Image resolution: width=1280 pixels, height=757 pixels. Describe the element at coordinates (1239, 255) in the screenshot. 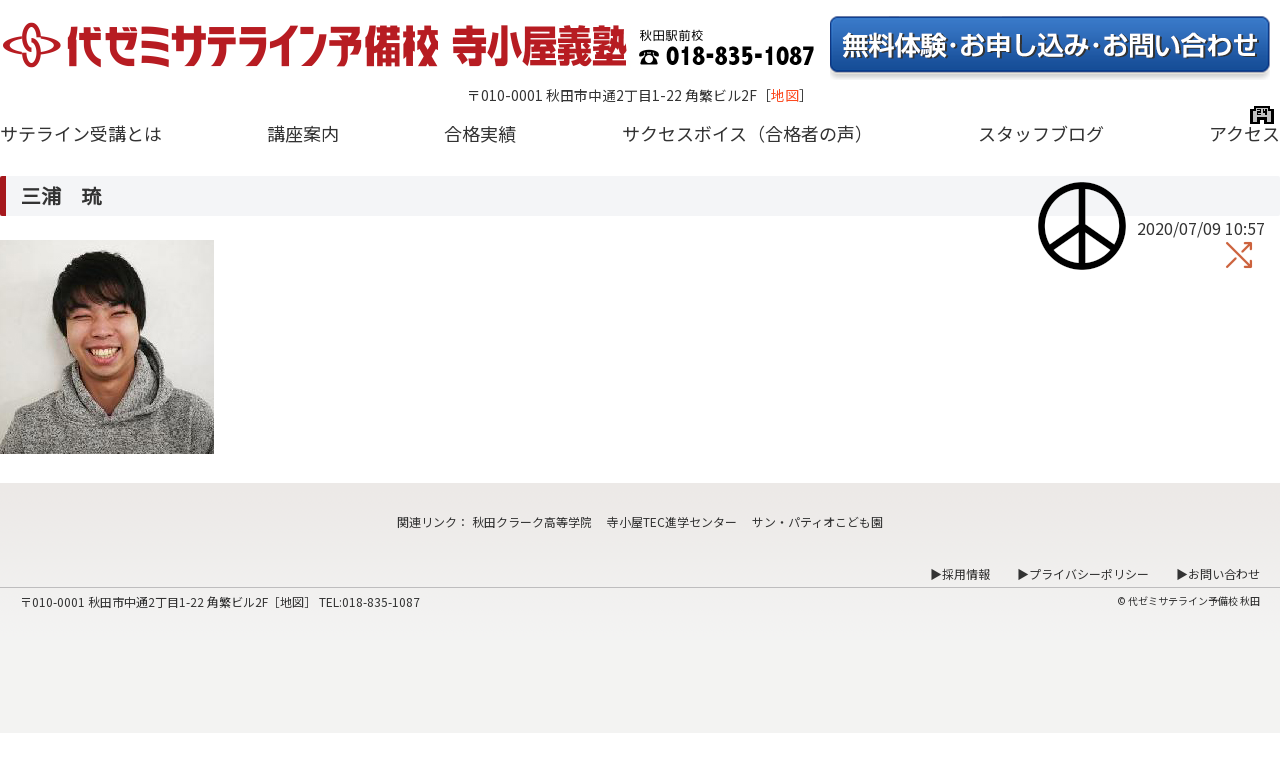

I see `shuffle or randomize playback order` at that location.